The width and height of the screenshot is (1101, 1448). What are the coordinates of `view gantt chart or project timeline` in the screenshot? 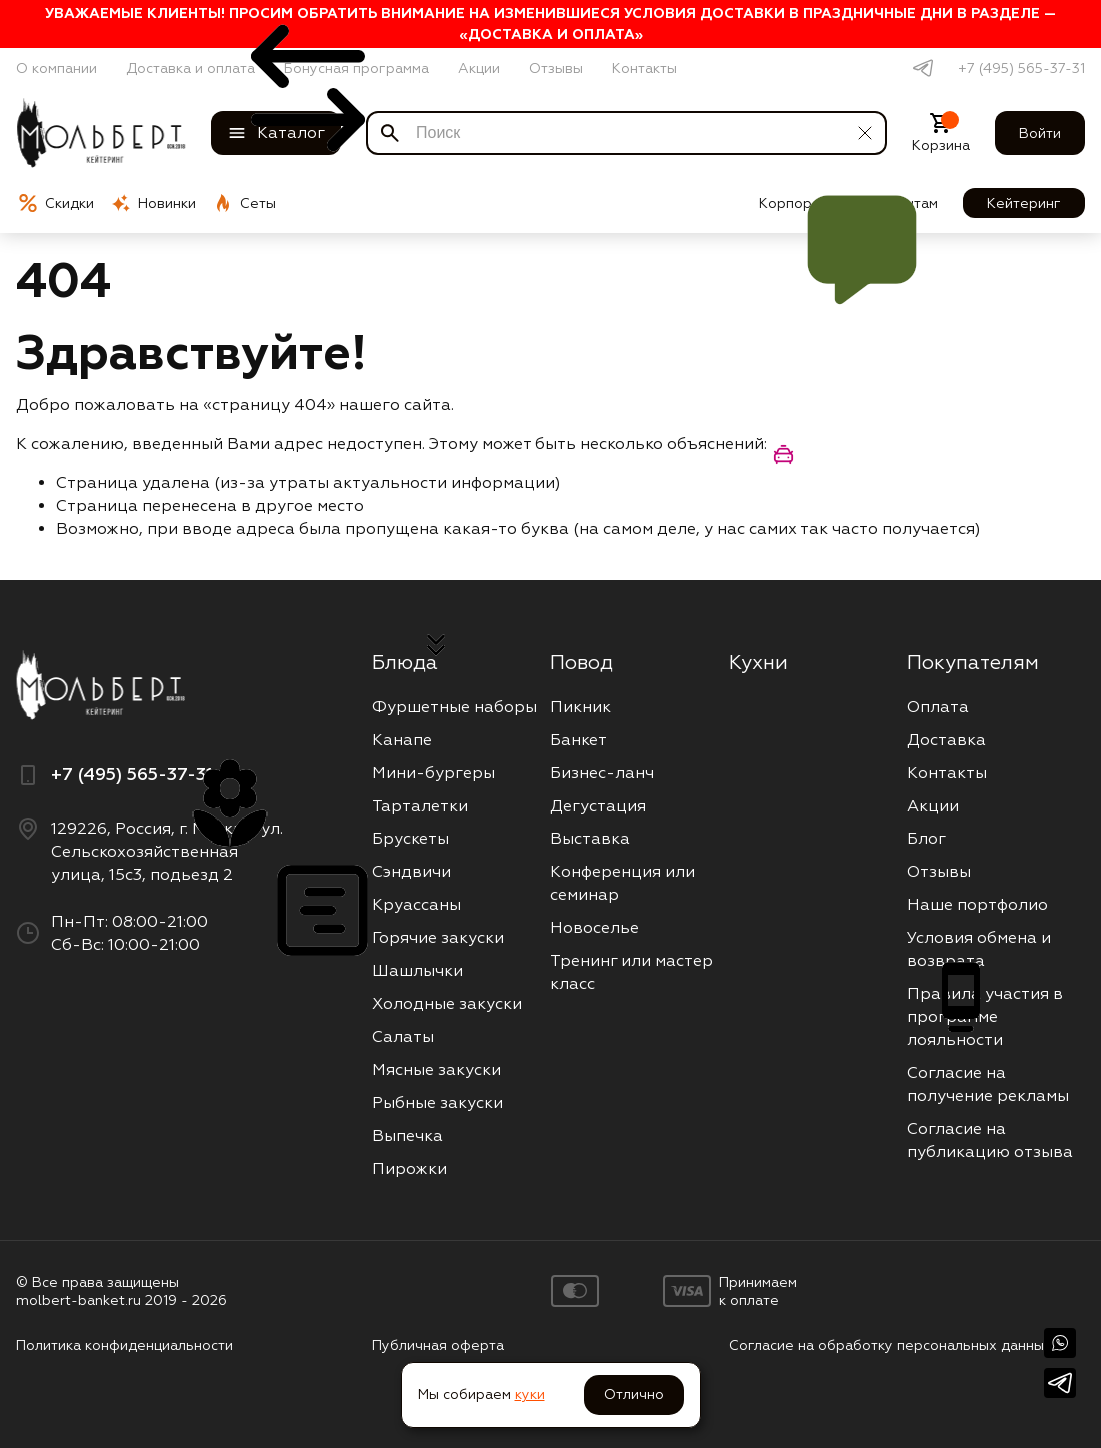 It's located at (322, 910).